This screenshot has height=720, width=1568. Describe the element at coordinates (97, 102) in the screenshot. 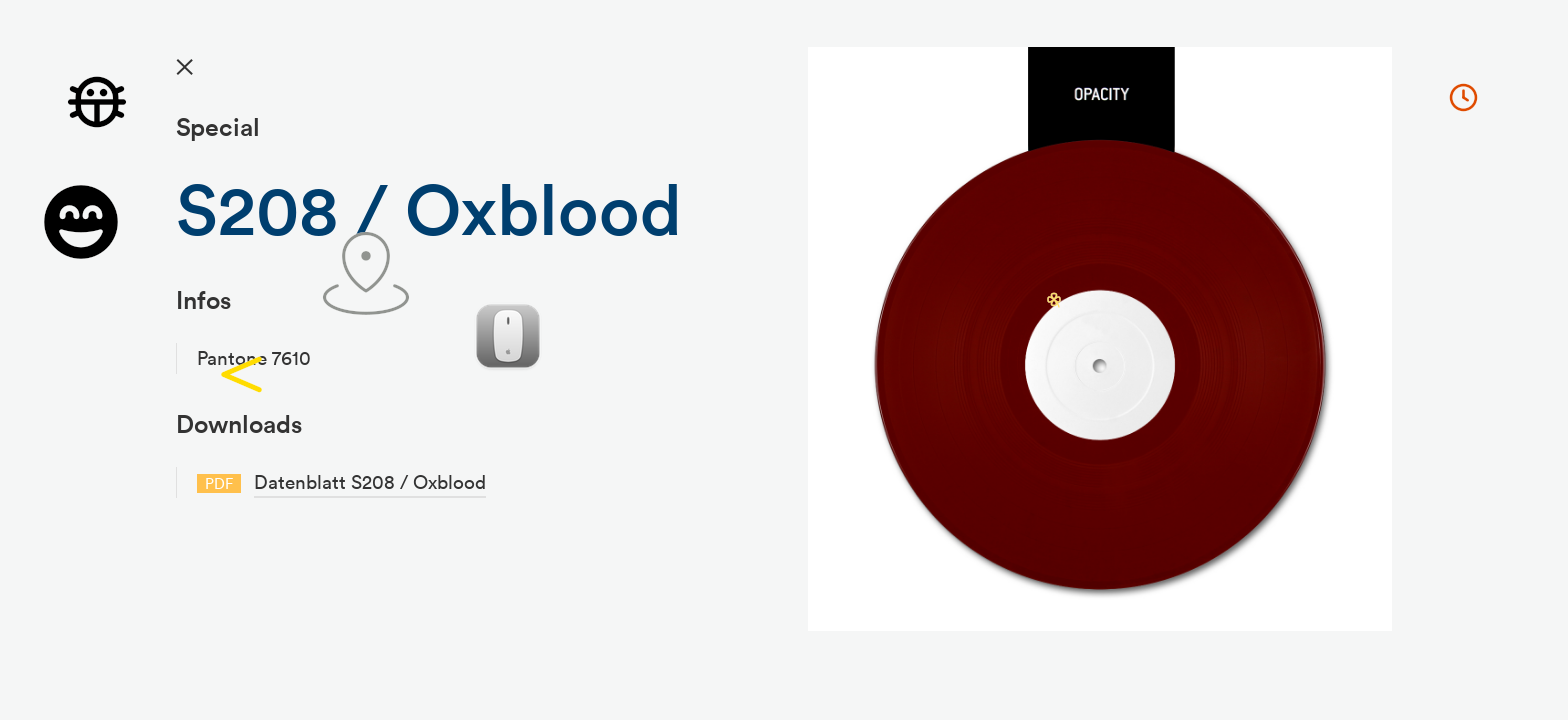

I see `report a bug or issue` at that location.